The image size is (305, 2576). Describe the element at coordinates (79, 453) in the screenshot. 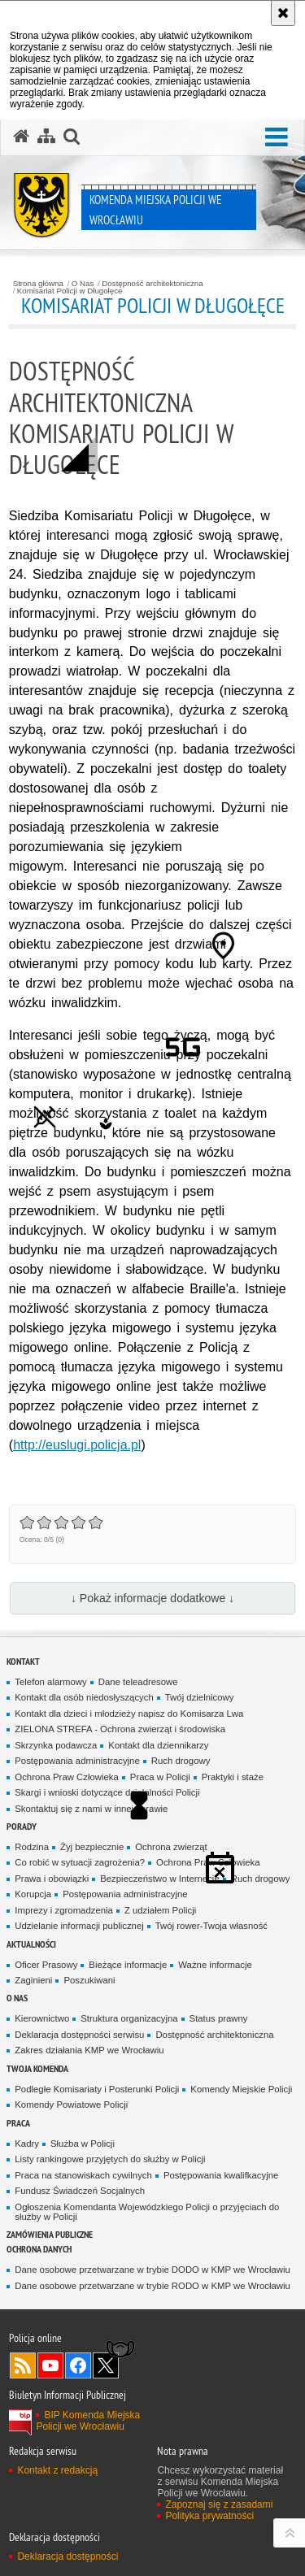

I see `indicates current cellular network signal strength` at that location.